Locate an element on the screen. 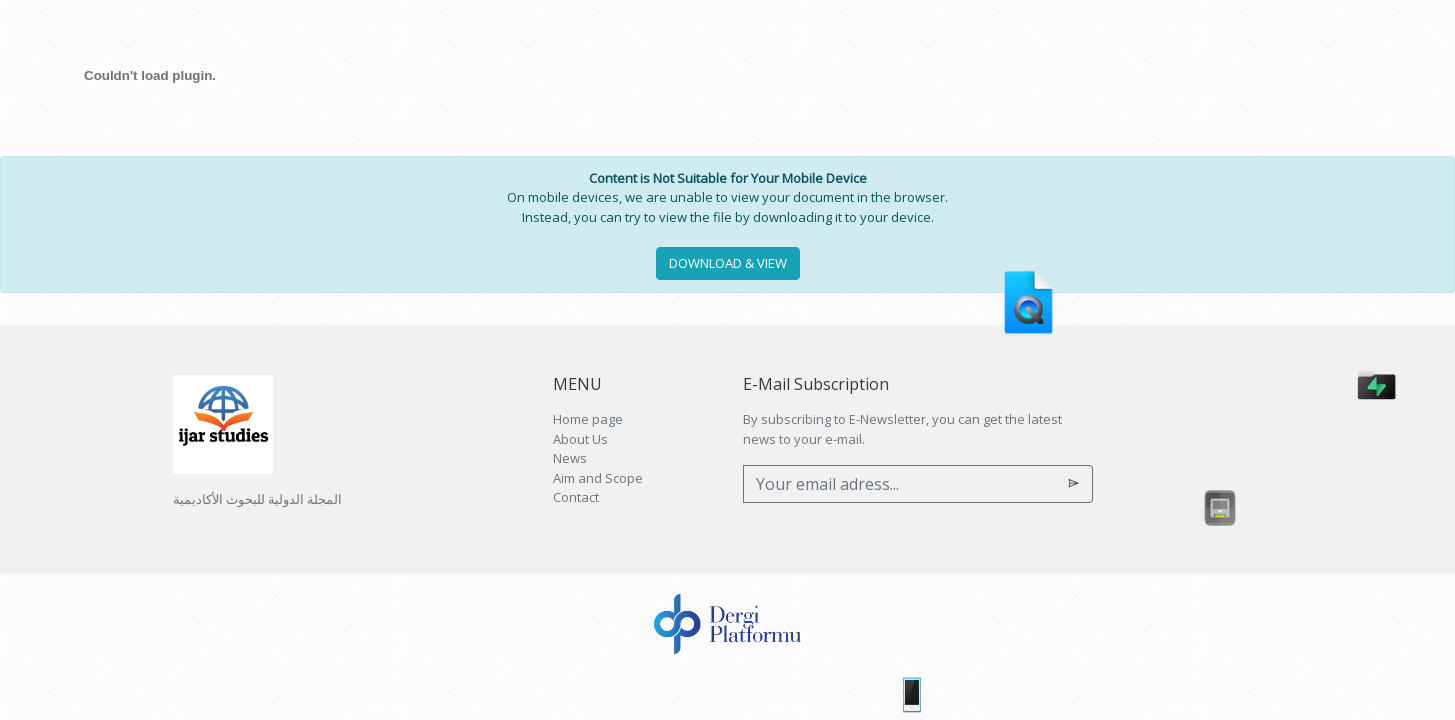  iPod nano device connected is located at coordinates (912, 695).